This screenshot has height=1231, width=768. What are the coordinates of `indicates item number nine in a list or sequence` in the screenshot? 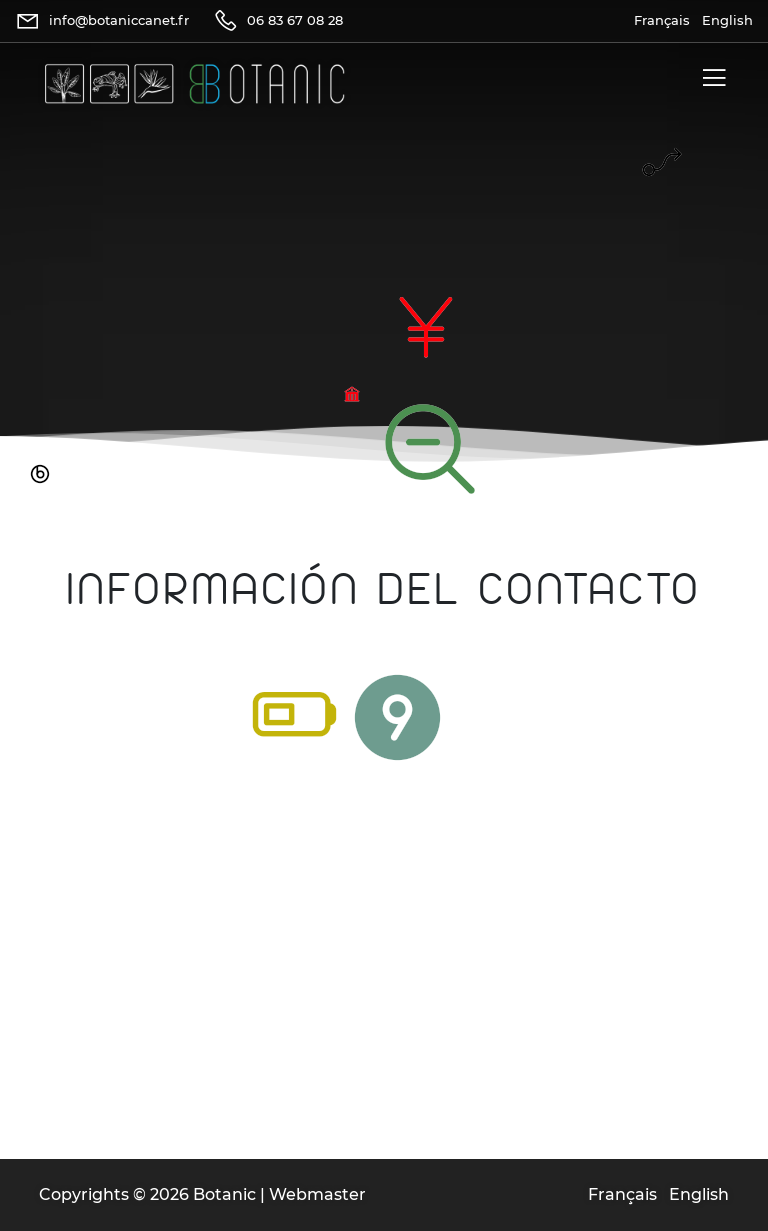 It's located at (397, 717).